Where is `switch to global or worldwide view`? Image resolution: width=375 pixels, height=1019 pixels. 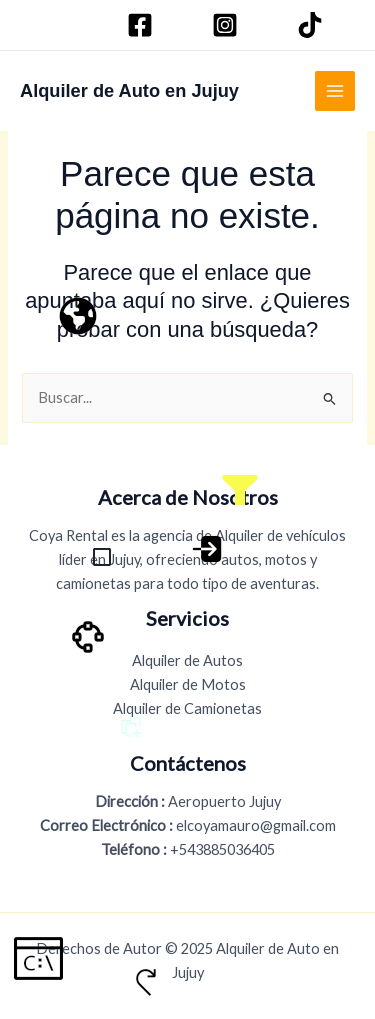 switch to global or worldwide view is located at coordinates (78, 316).